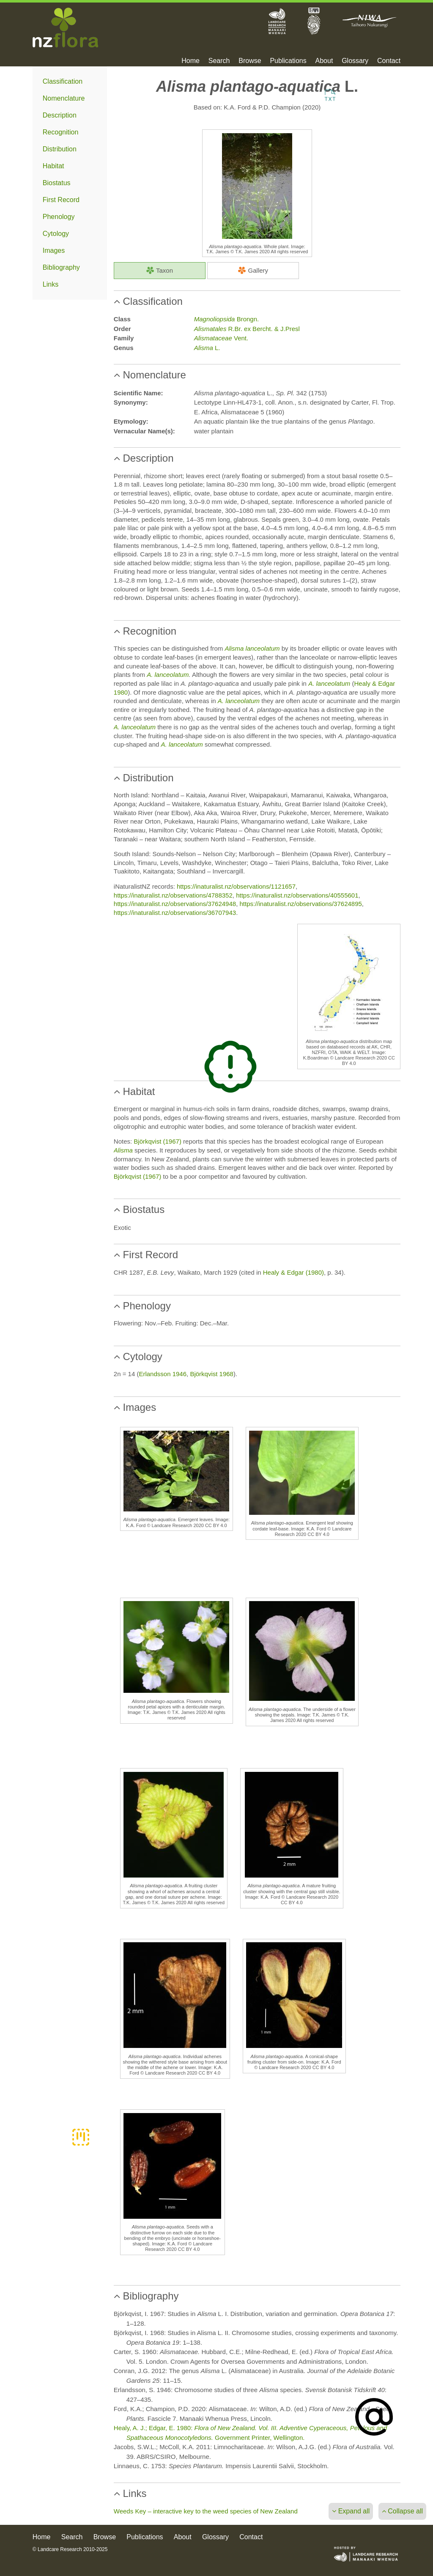 The width and height of the screenshot is (433, 2576). I want to click on indicates an alert or warning notification, so click(230, 1067).